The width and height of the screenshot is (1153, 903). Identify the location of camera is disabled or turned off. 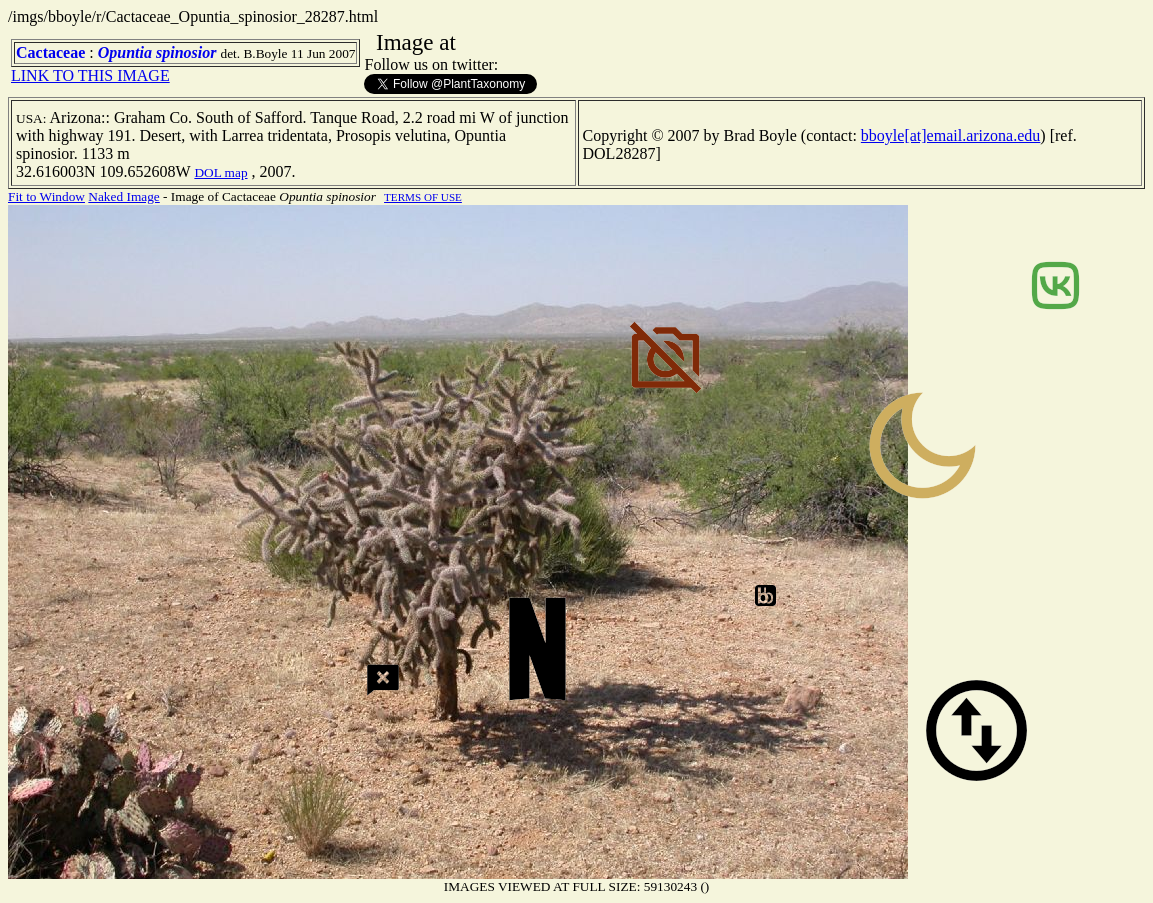
(665, 357).